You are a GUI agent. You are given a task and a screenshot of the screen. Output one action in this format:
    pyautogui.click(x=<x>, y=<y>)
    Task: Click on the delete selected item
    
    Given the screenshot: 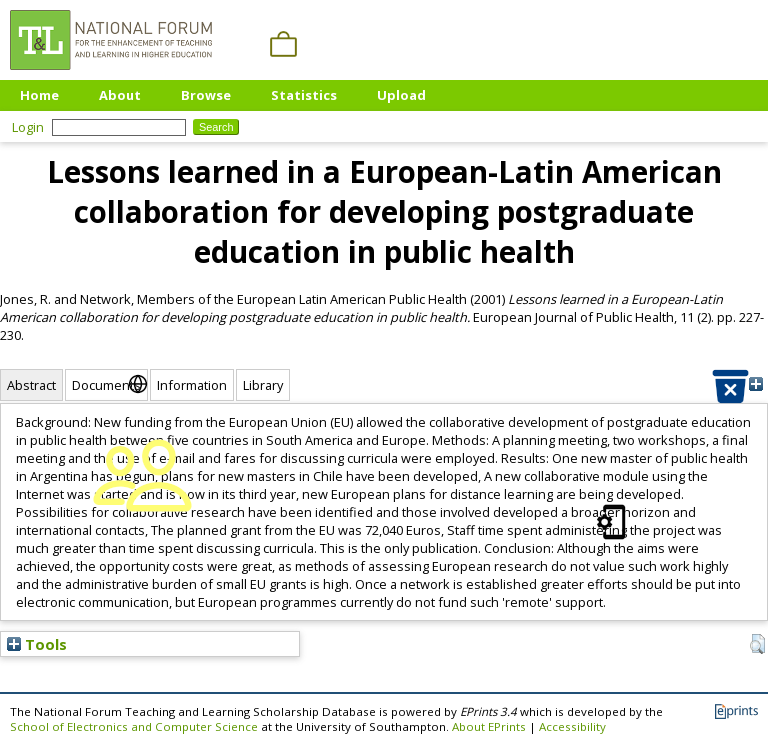 What is the action you would take?
    pyautogui.click(x=730, y=386)
    